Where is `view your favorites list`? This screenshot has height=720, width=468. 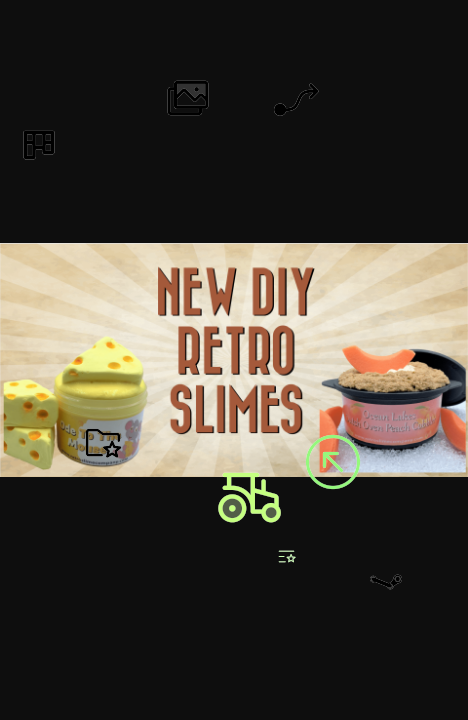
view your favorites list is located at coordinates (286, 556).